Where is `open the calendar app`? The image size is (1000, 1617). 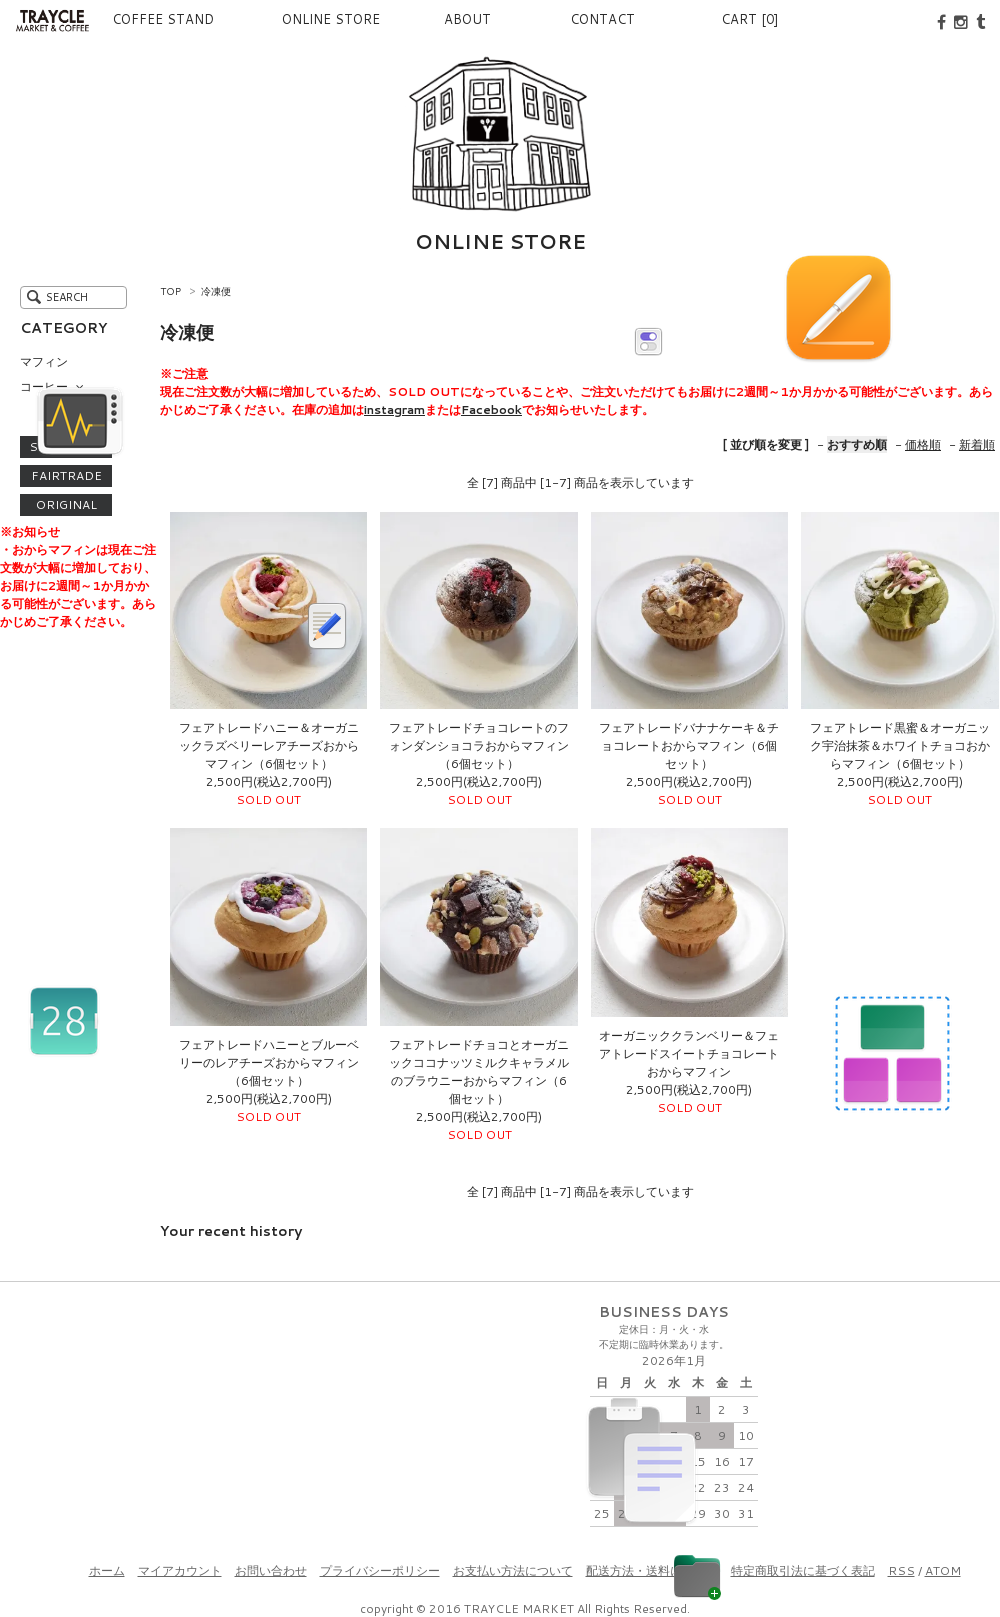
open the calendar app is located at coordinates (64, 1021).